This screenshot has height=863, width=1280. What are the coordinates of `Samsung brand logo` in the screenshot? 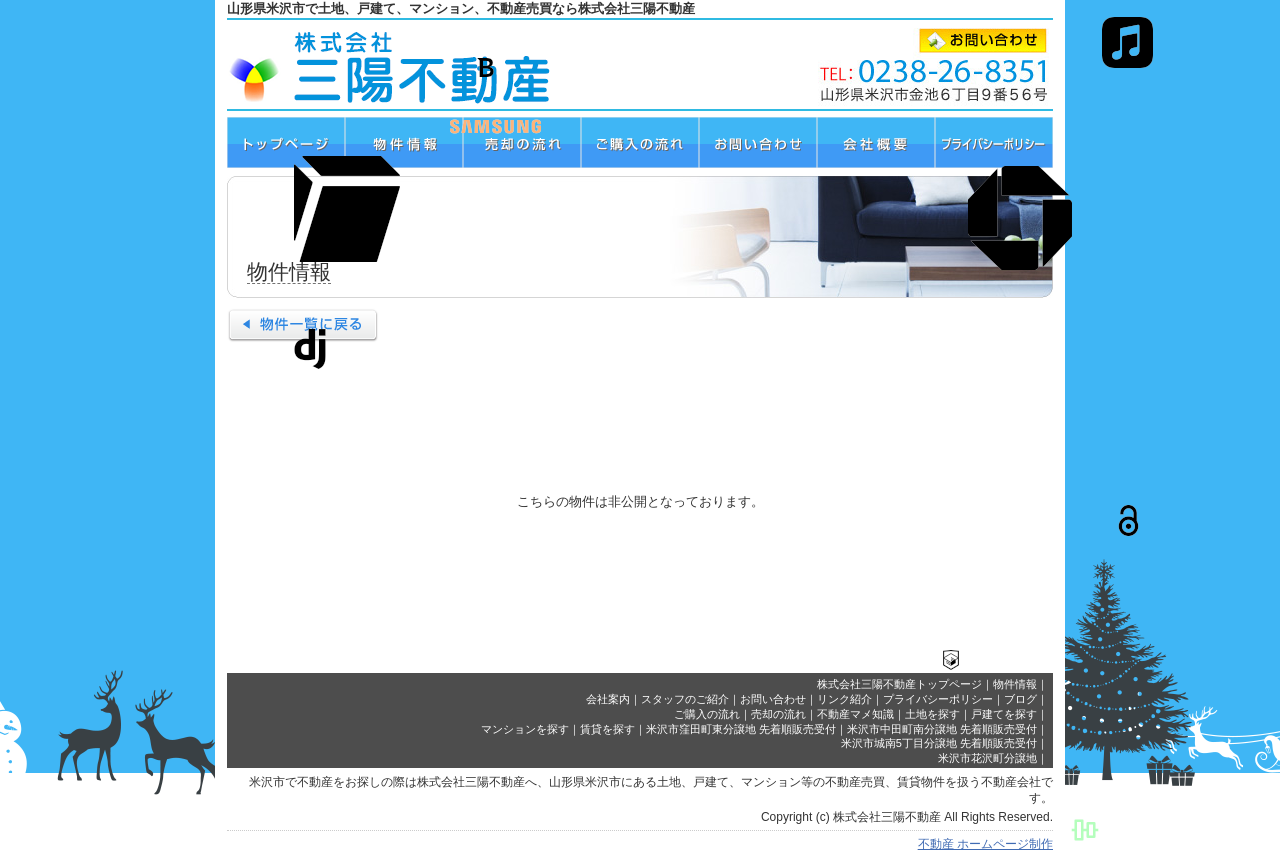 It's located at (495, 126).